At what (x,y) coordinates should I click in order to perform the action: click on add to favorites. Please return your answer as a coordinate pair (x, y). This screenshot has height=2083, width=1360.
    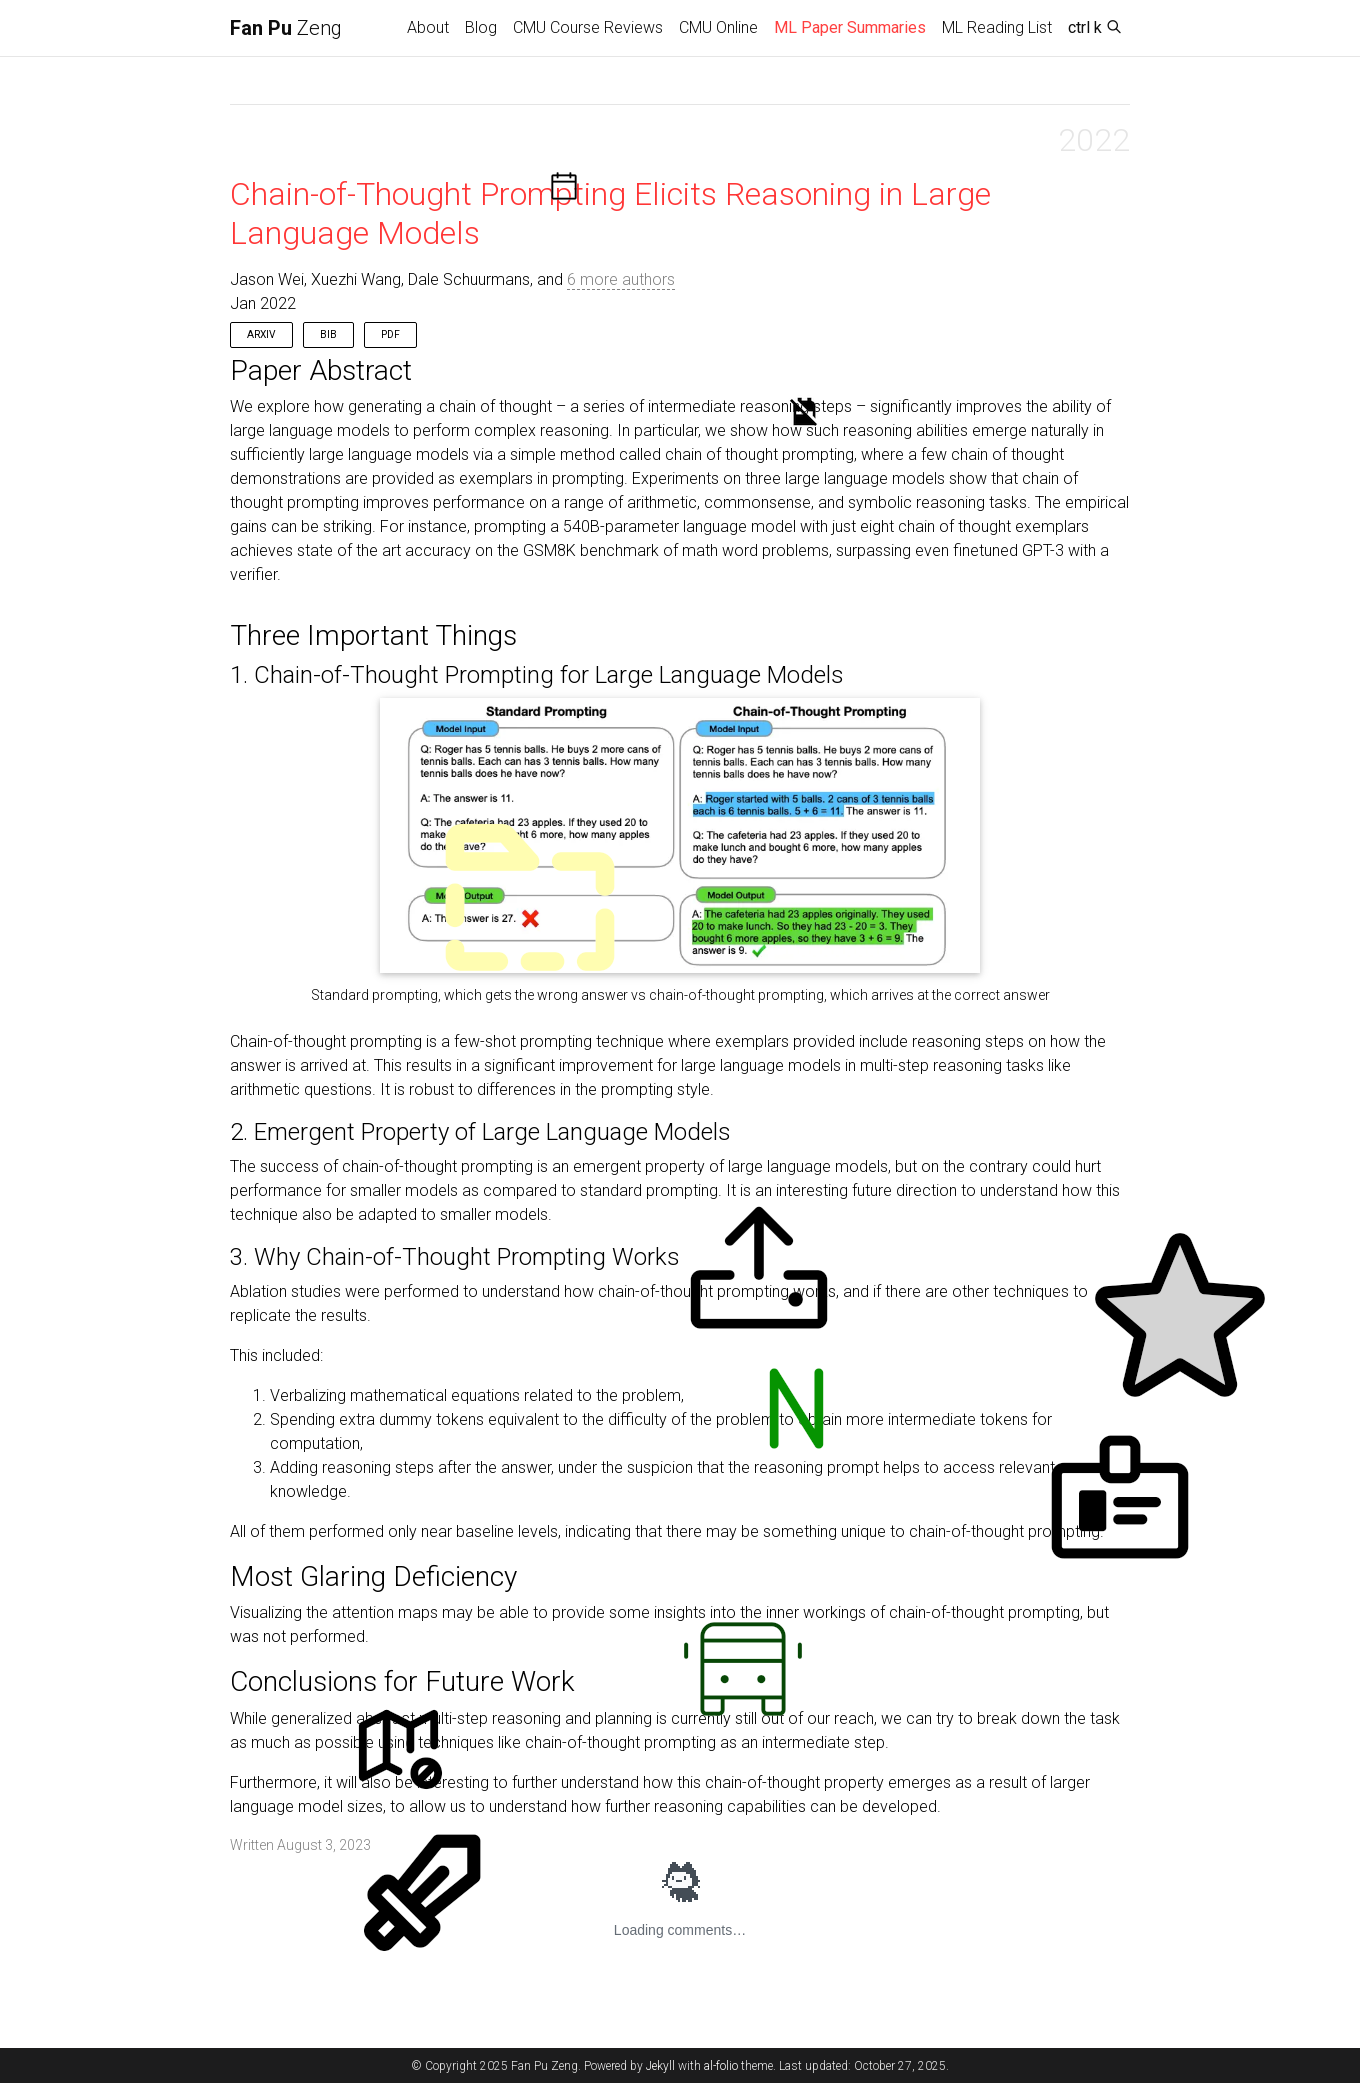
    Looking at the image, I should click on (1180, 1318).